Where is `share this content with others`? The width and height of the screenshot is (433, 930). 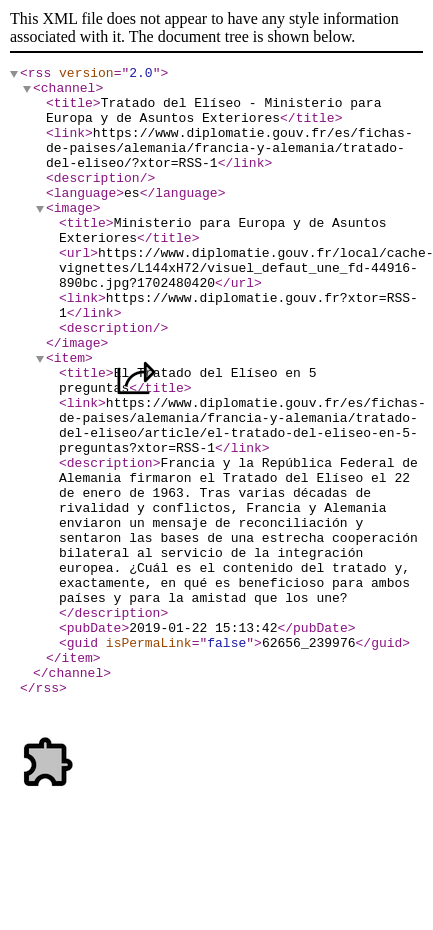 share this content with others is located at coordinates (136, 376).